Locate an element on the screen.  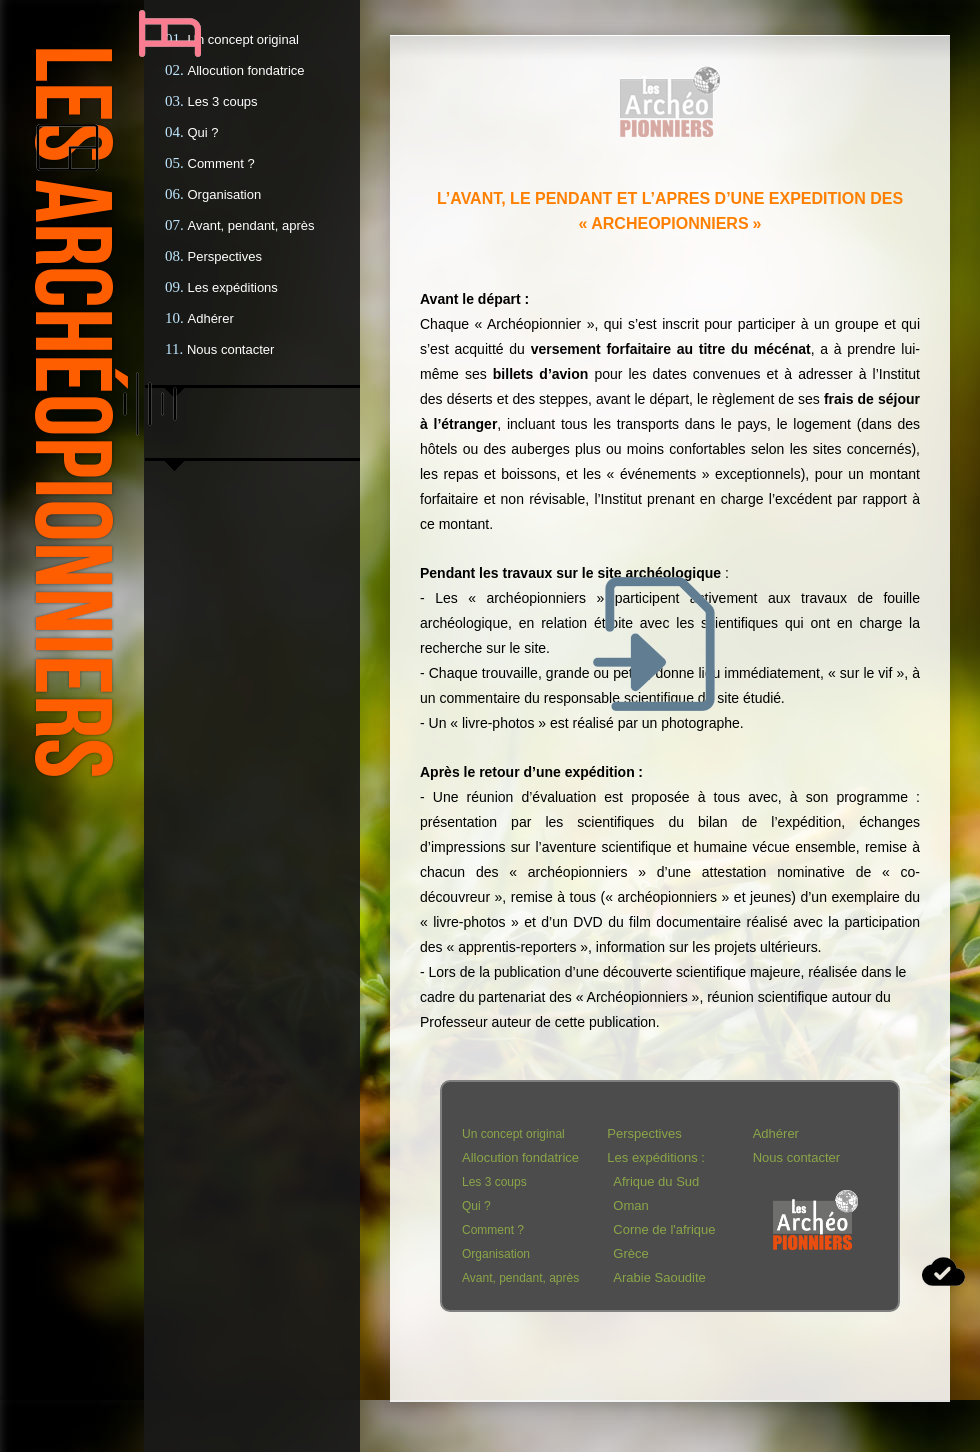
enable picture-in-picture mode is located at coordinates (67, 147).